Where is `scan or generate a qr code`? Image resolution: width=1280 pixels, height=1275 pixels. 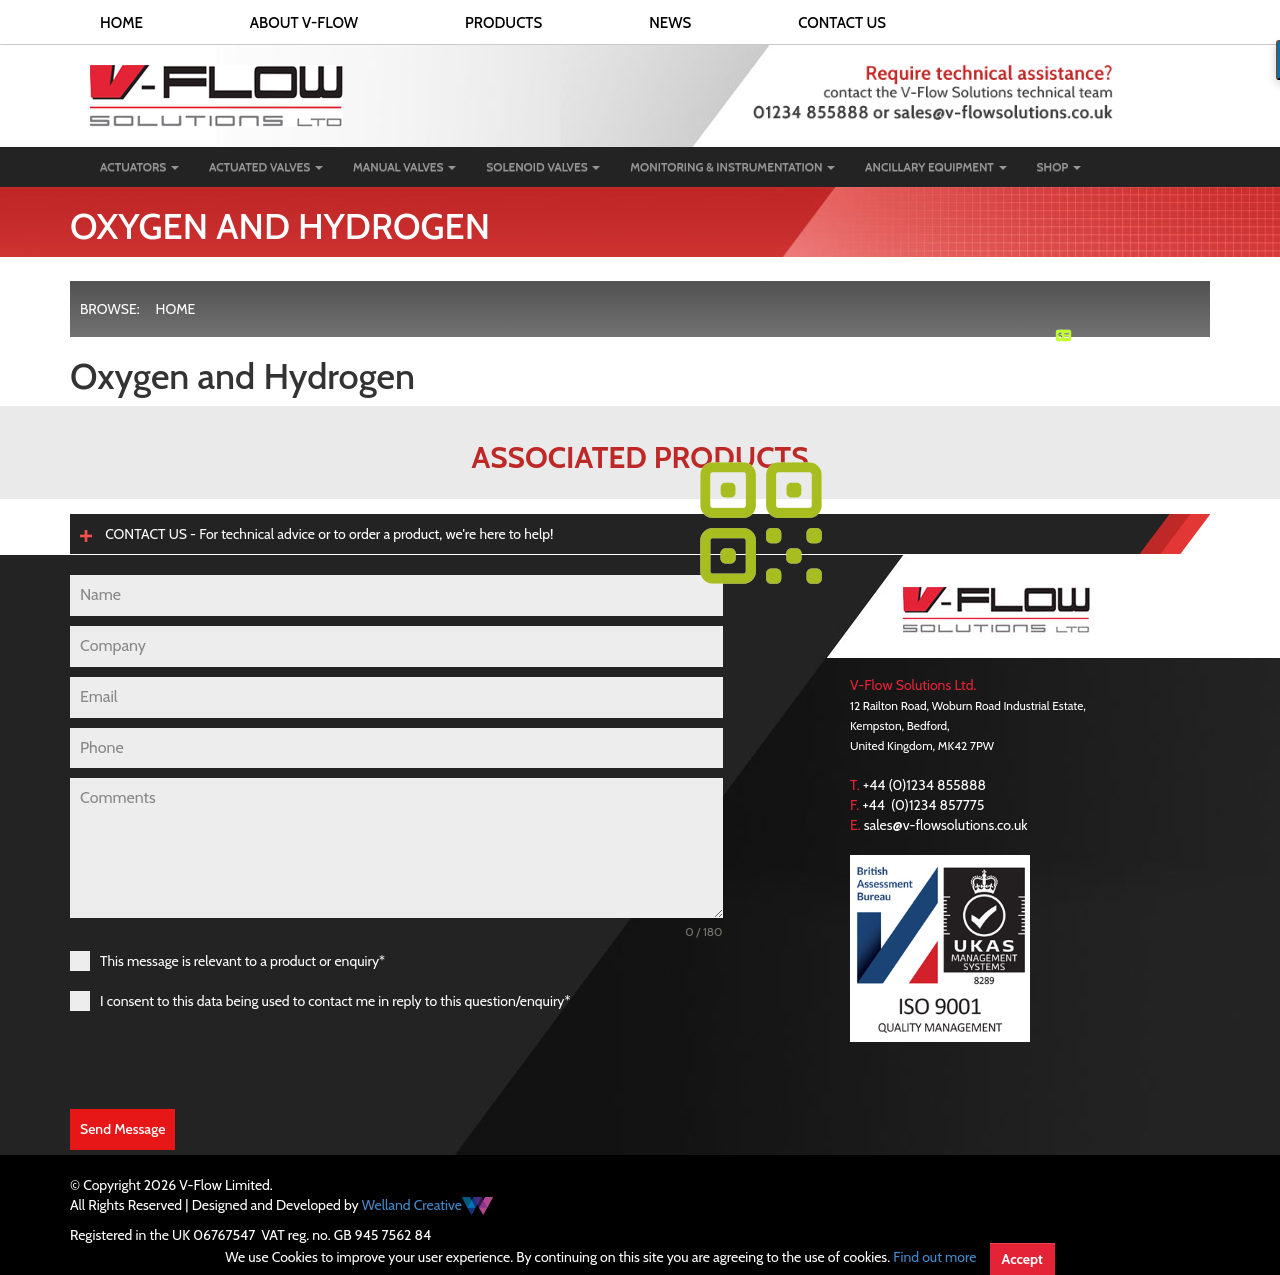 scan or generate a qr code is located at coordinates (761, 523).